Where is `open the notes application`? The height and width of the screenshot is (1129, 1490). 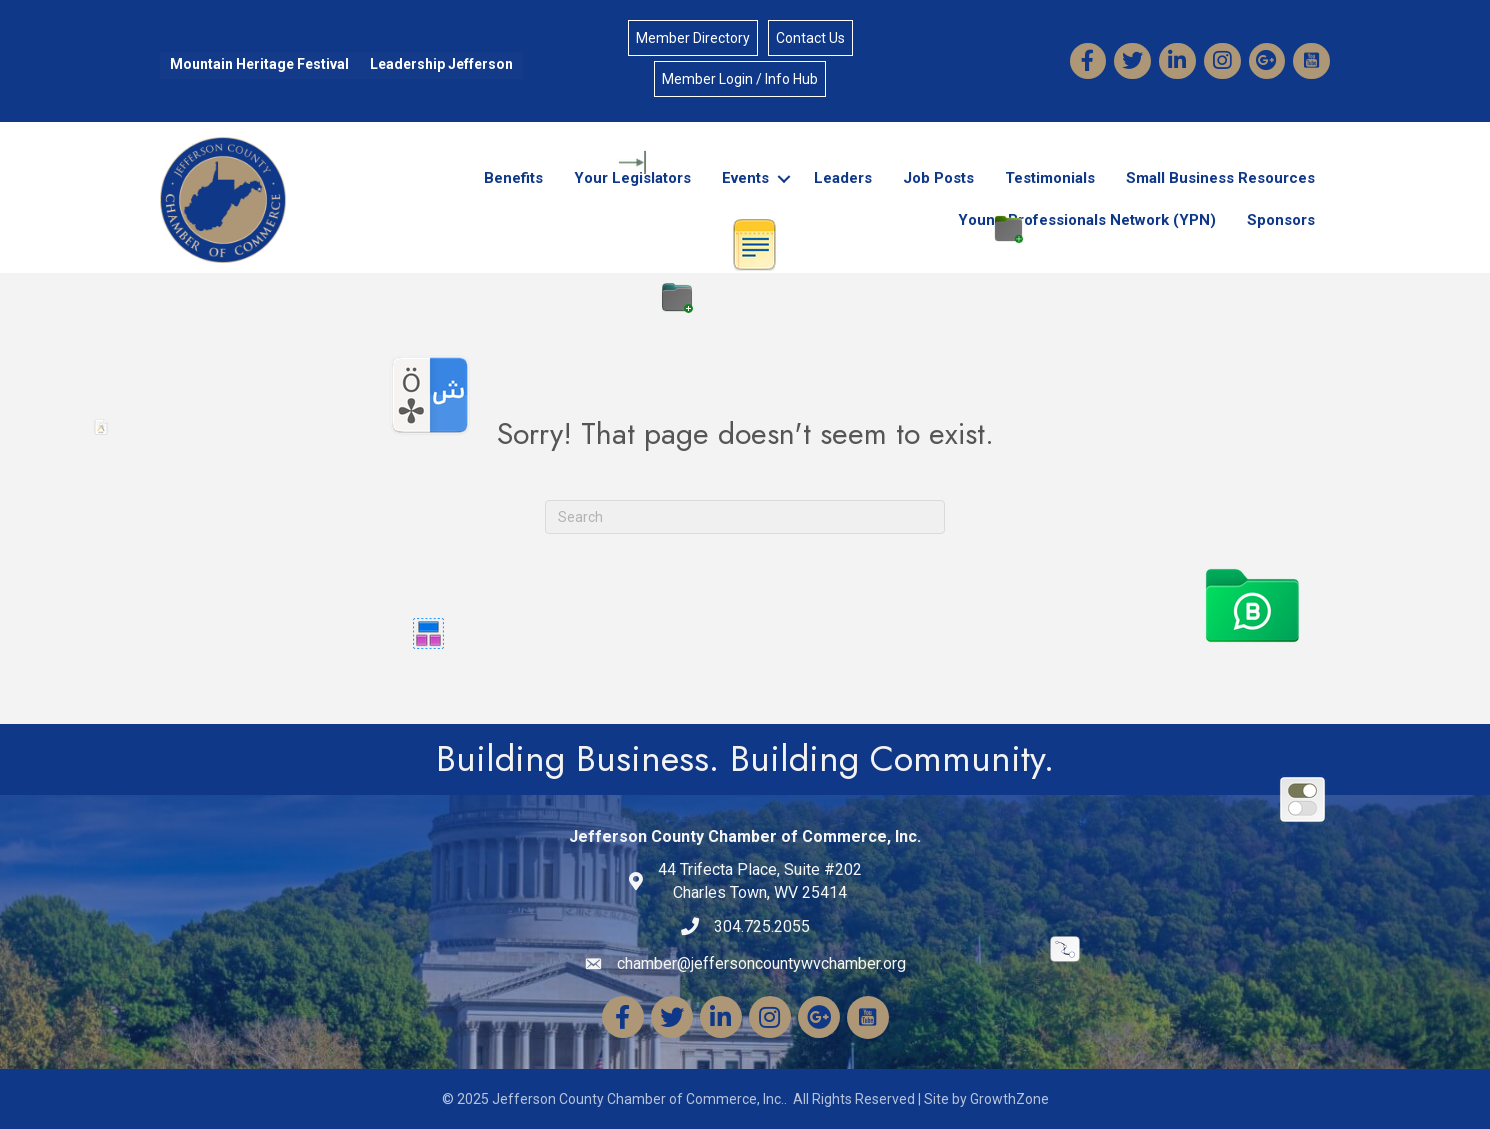
open the notes application is located at coordinates (754, 244).